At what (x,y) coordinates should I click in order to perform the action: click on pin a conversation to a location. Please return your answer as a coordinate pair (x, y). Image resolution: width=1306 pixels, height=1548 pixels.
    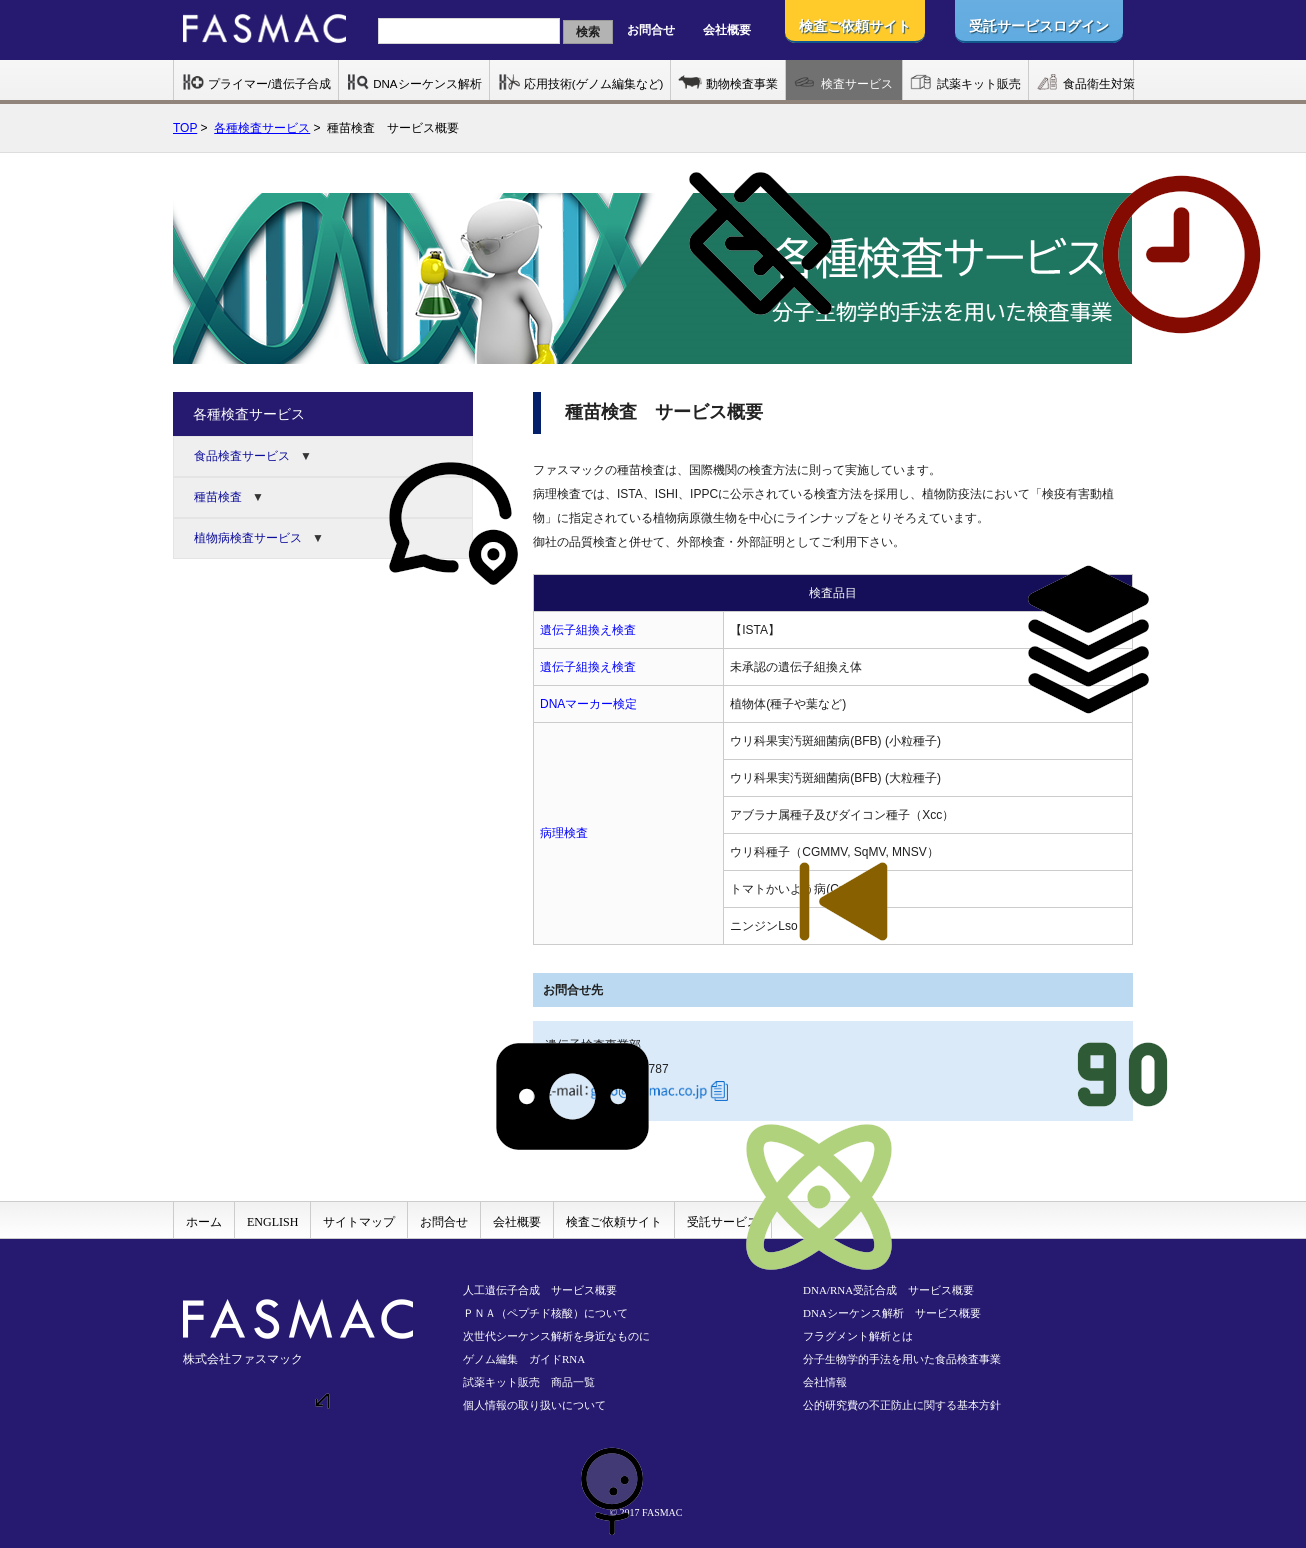
    Looking at the image, I should click on (450, 517).